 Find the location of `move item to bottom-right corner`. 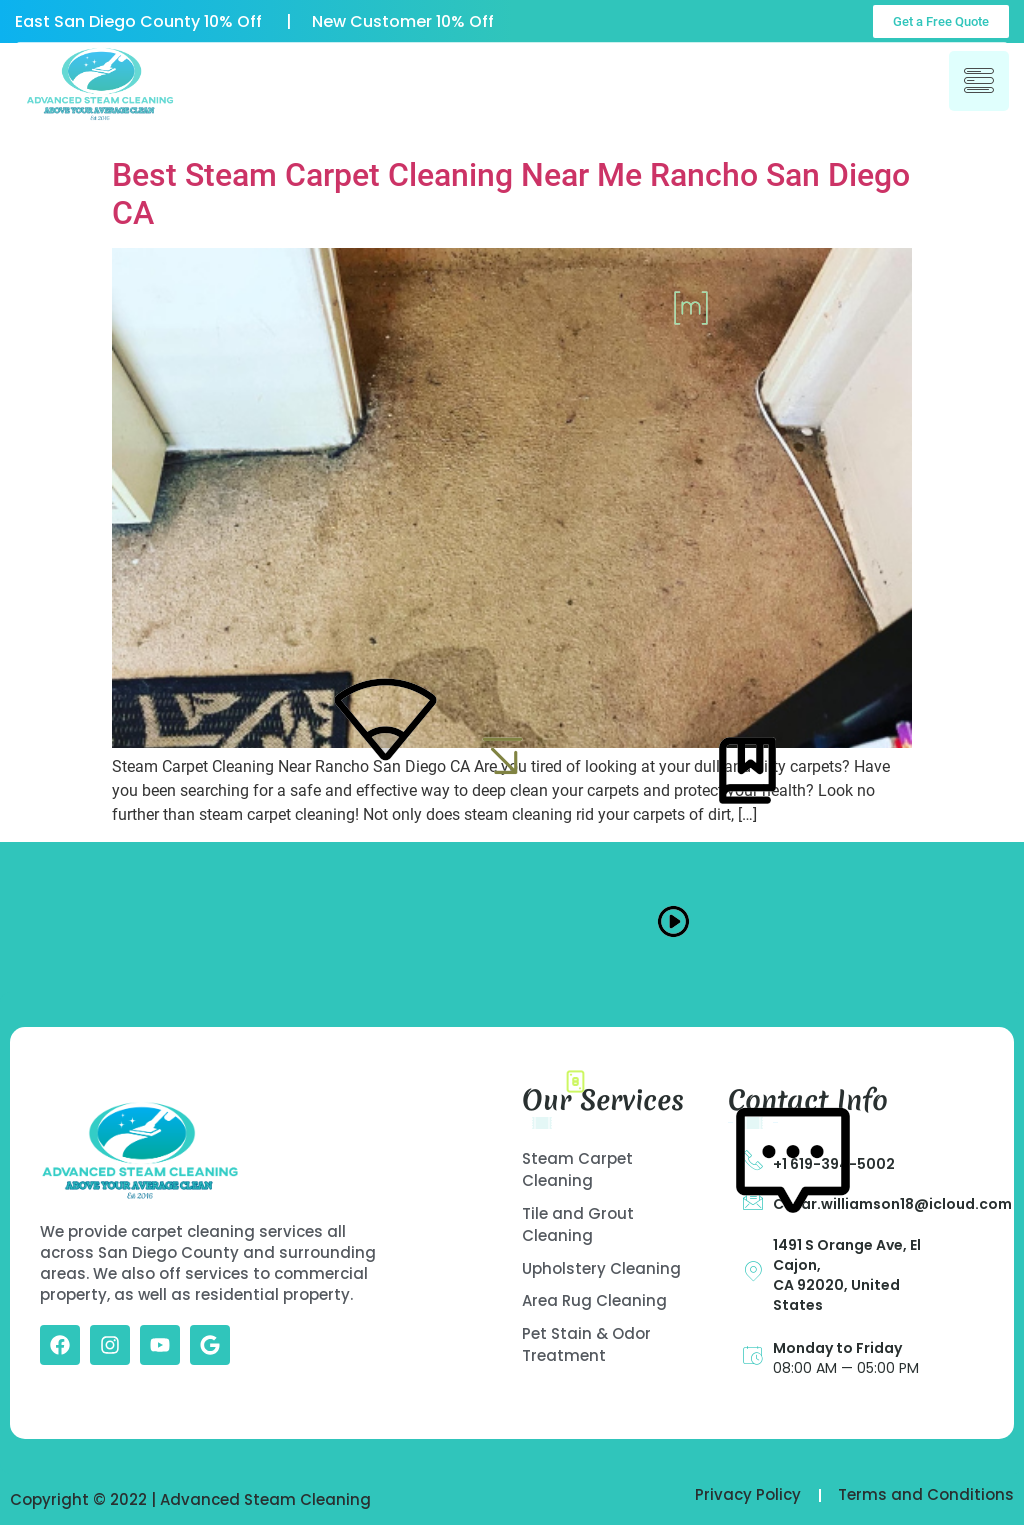

move item to bottom-right corner is located at coordinates (502, 757).